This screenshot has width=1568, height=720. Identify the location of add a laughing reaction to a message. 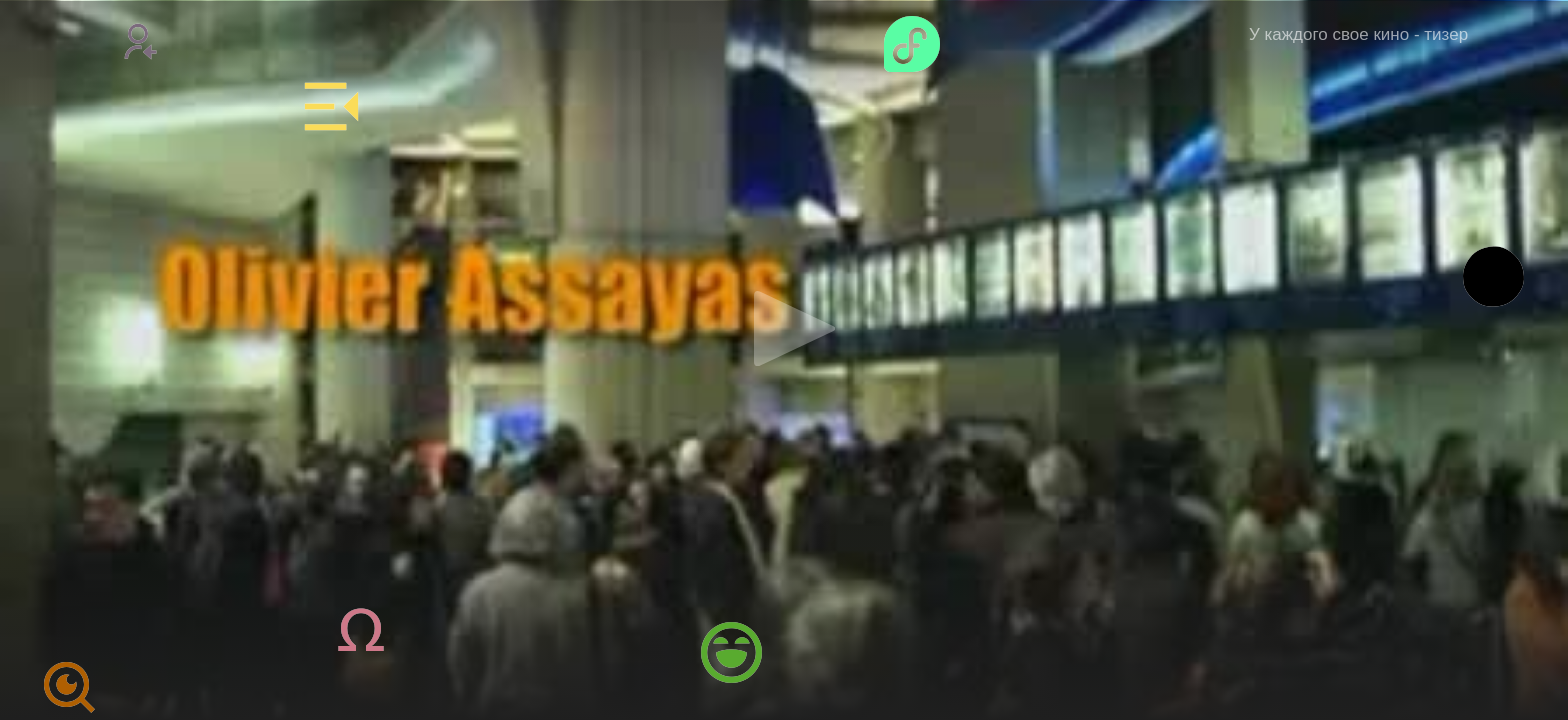
(731, 652).